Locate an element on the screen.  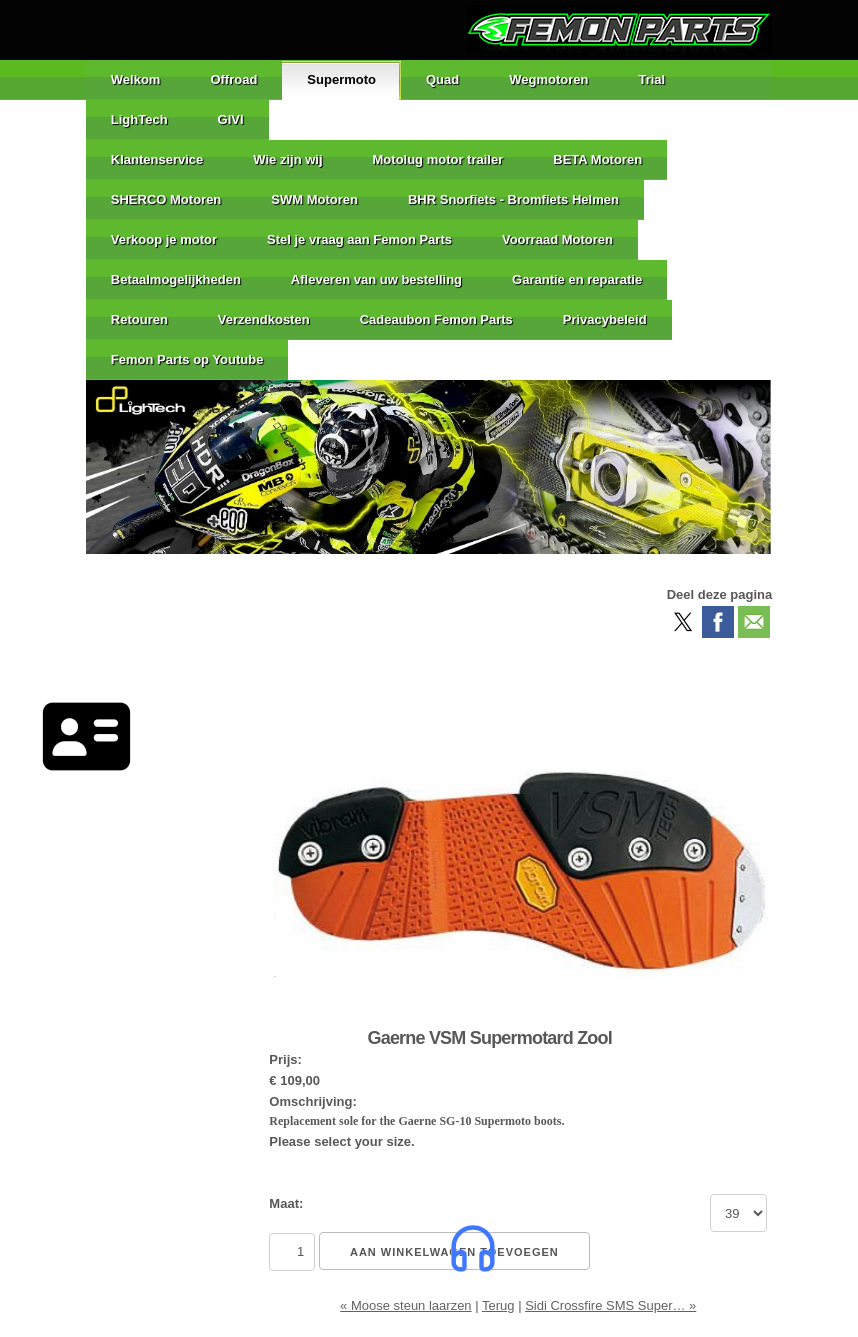
view contact card details is located at coordinates (86, 736).